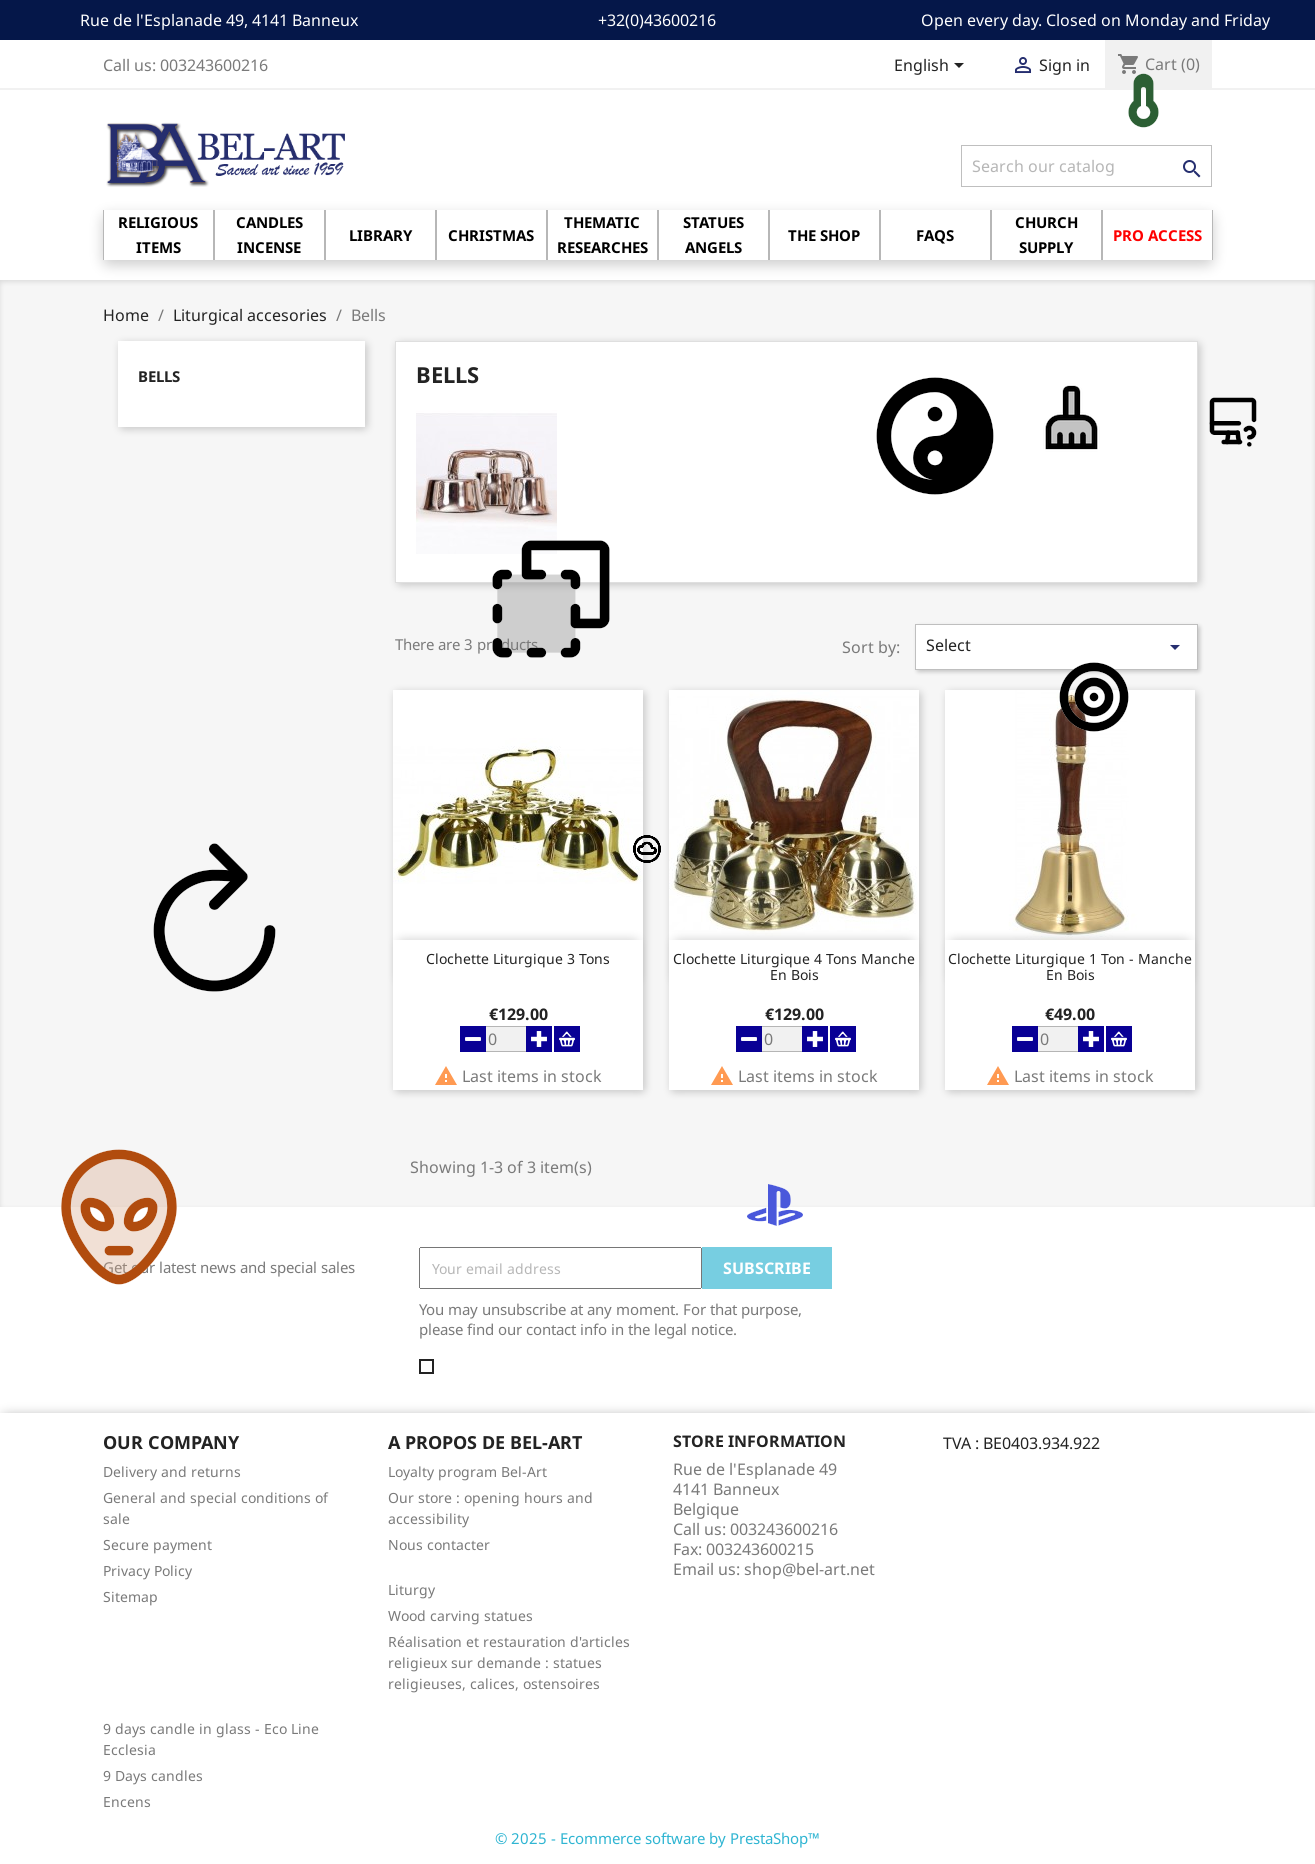 This screenshot has height=1864, width=1315. What do you see at coordinates (775, 1205) in the screenshot?
I see `playstation app or service` at bounding box center [775, 1205].